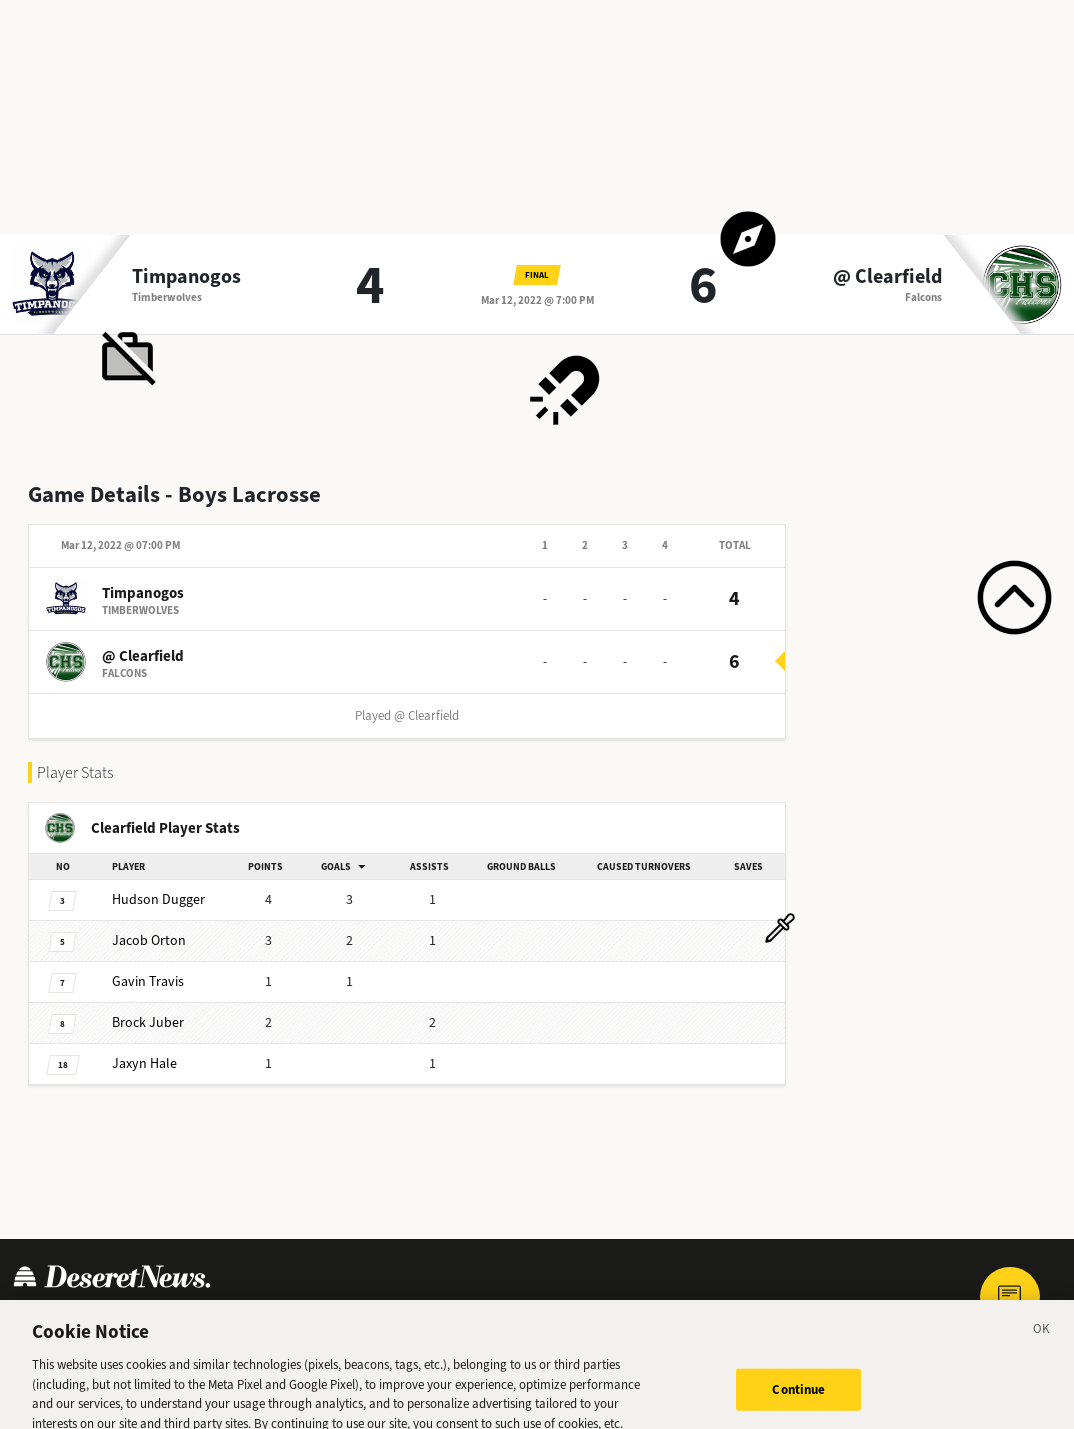  I want to click on work mode disabled or turned off, so click(127, 357).